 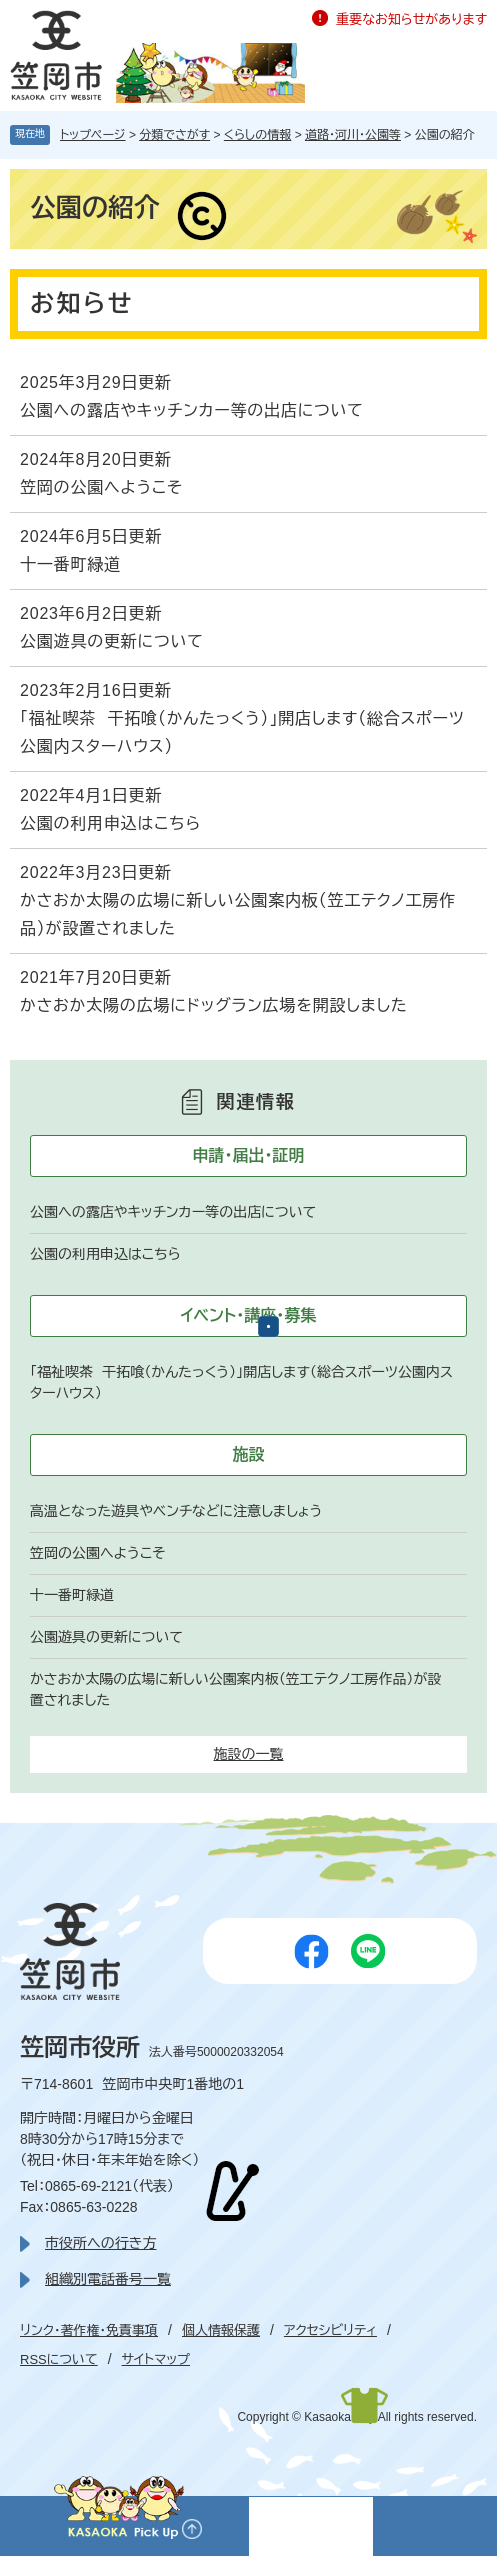 I want to click on roll the dice or generate a random result, so click(x=268, y=1326).